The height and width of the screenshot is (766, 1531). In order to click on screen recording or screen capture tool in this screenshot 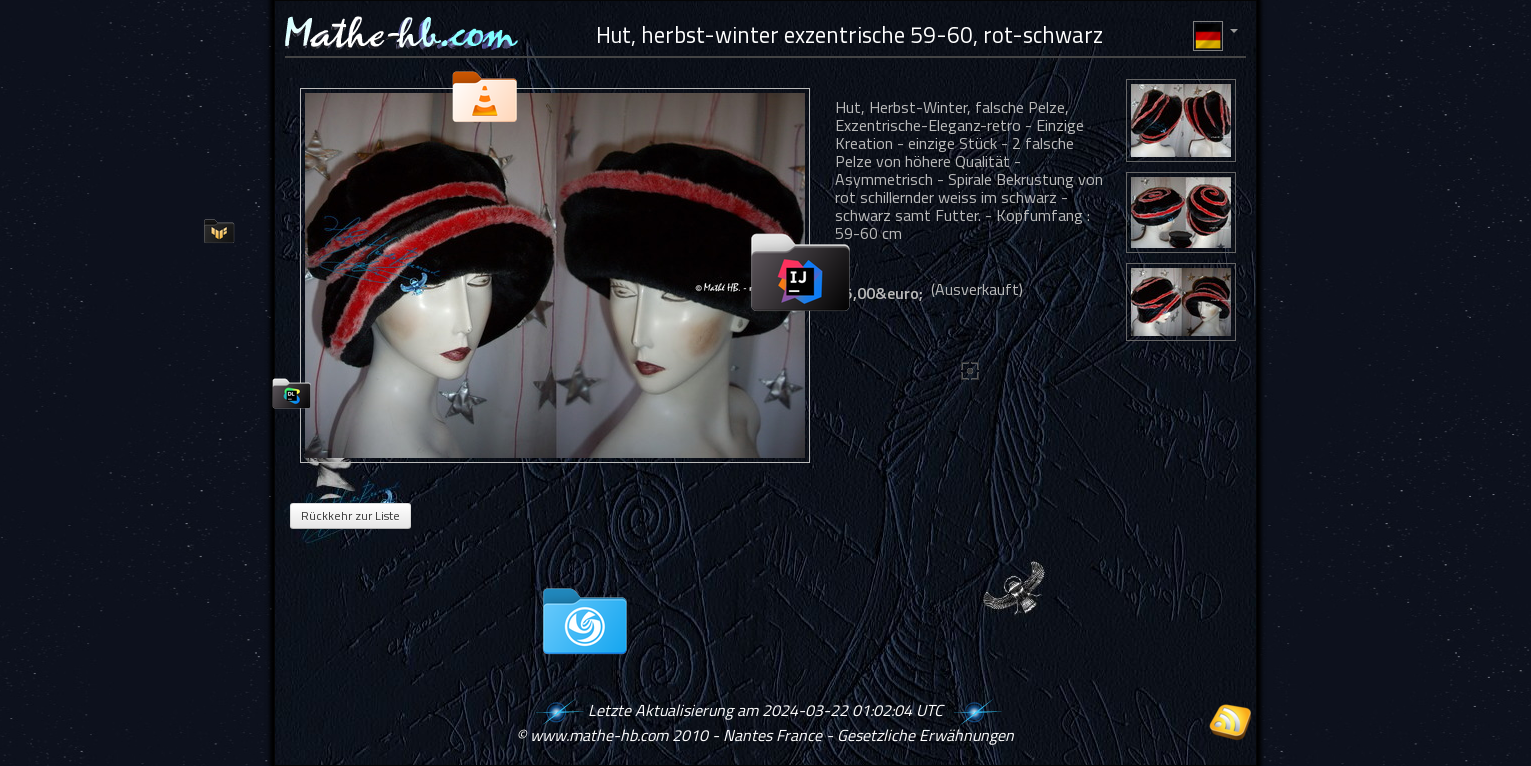, I will do `click(970, 371)`.